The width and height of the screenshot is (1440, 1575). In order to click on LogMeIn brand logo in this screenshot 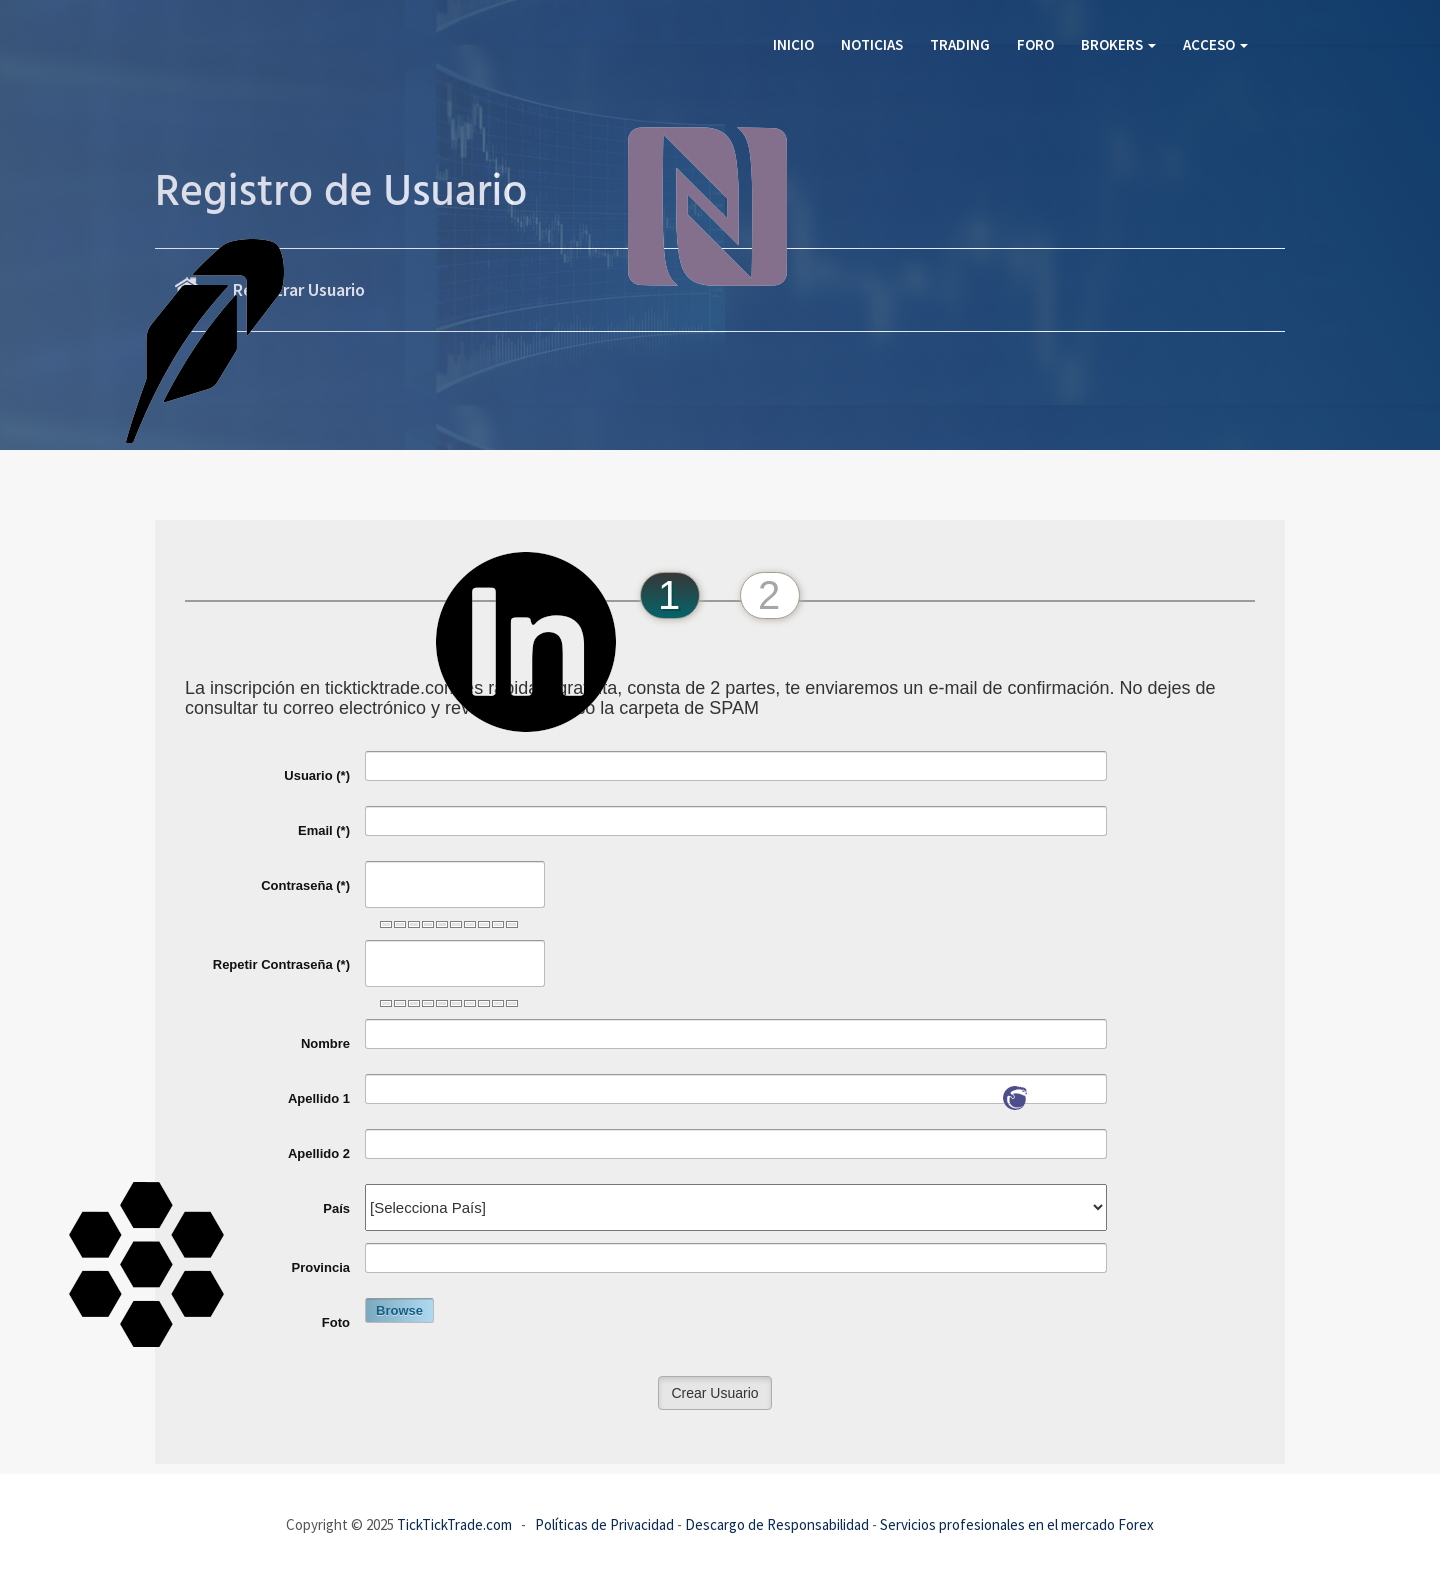, I will do `click(526, 642)`.